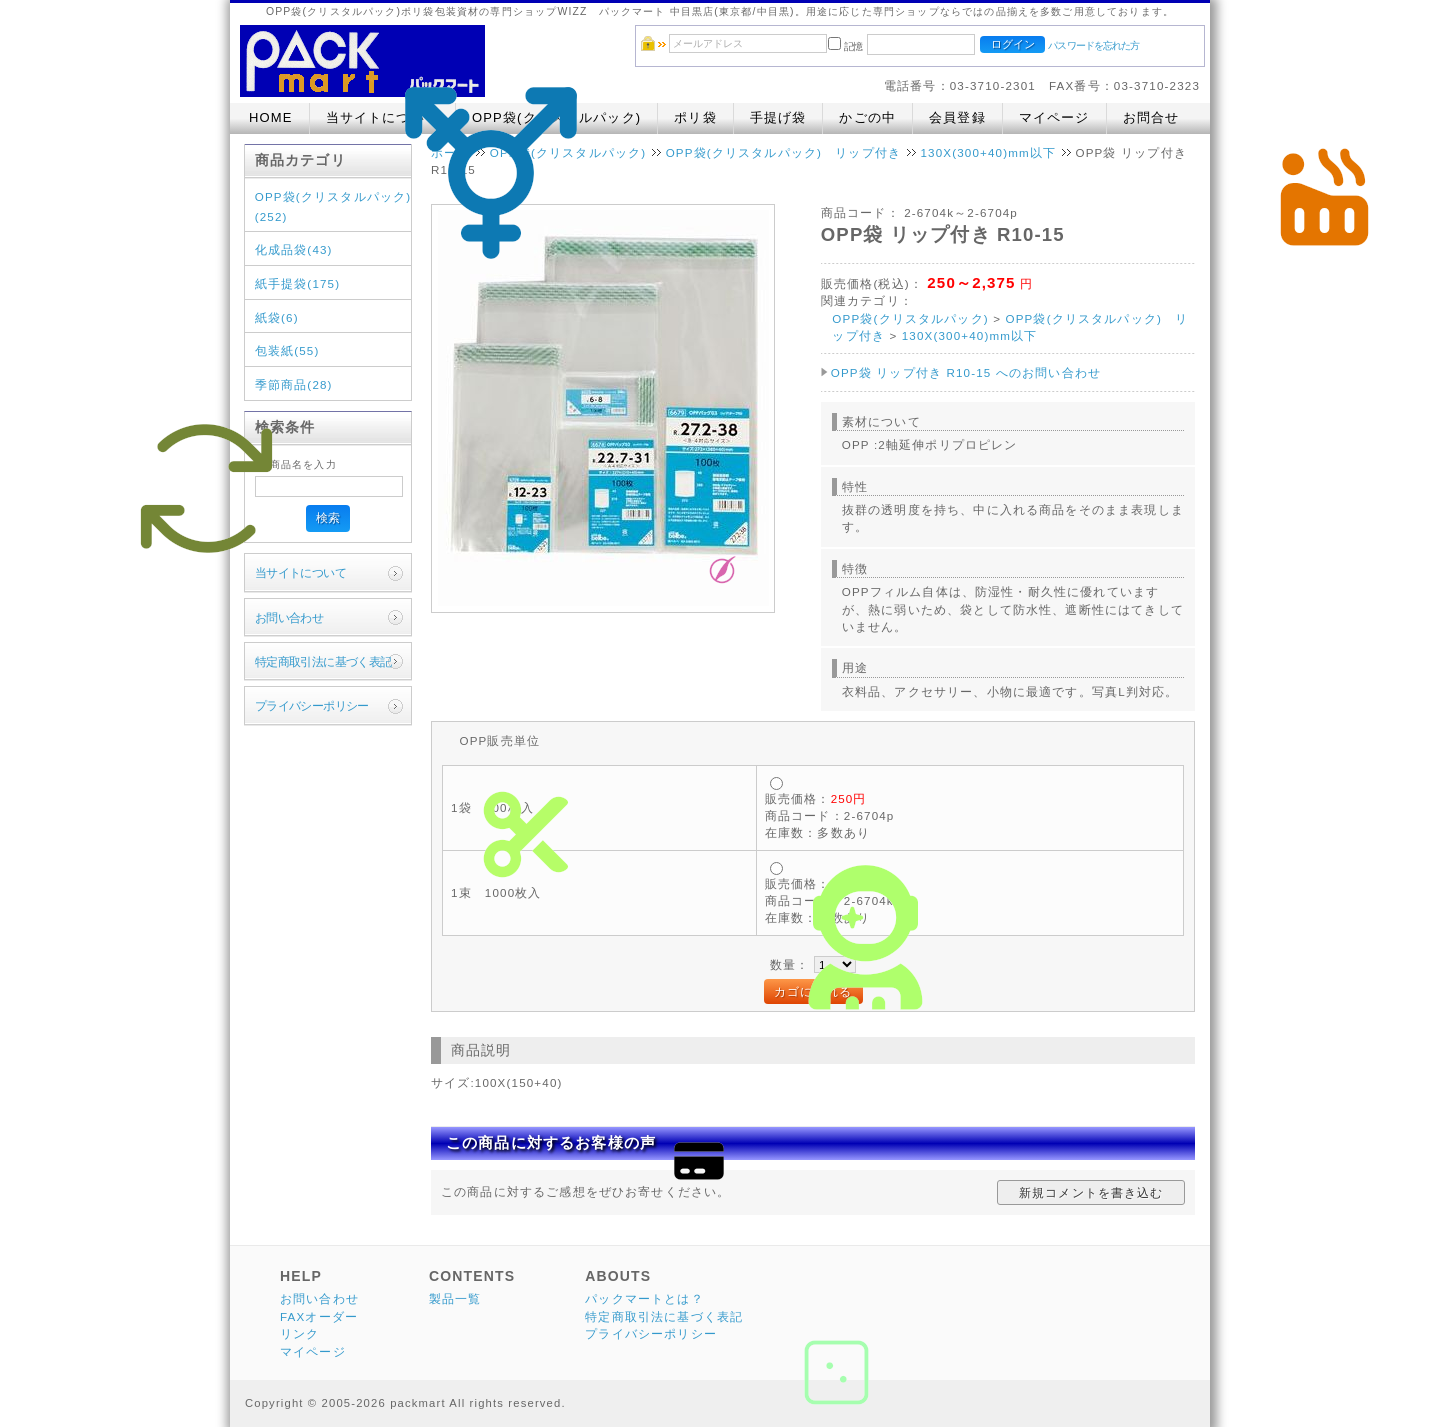 Image resolution: width=1440 pixels, height=1427 pixels. Describe the element at coordinates (865, 939) in the screenshot. I see `view astronaut or space-themed user profile` at that location.